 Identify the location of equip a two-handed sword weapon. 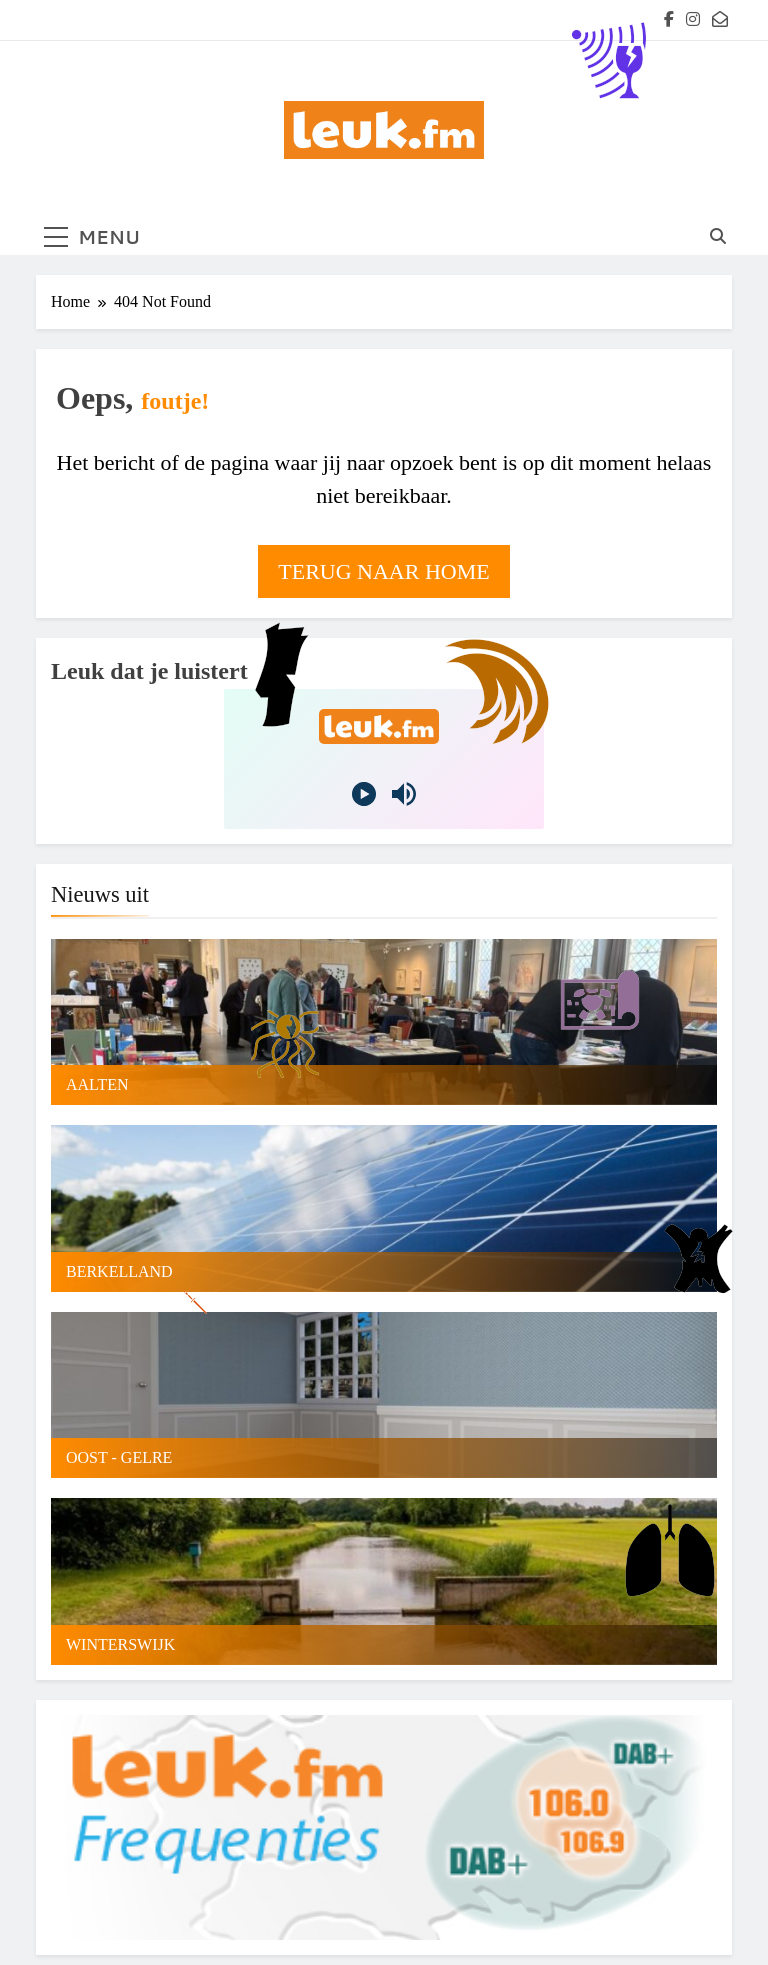
(195, 1302).